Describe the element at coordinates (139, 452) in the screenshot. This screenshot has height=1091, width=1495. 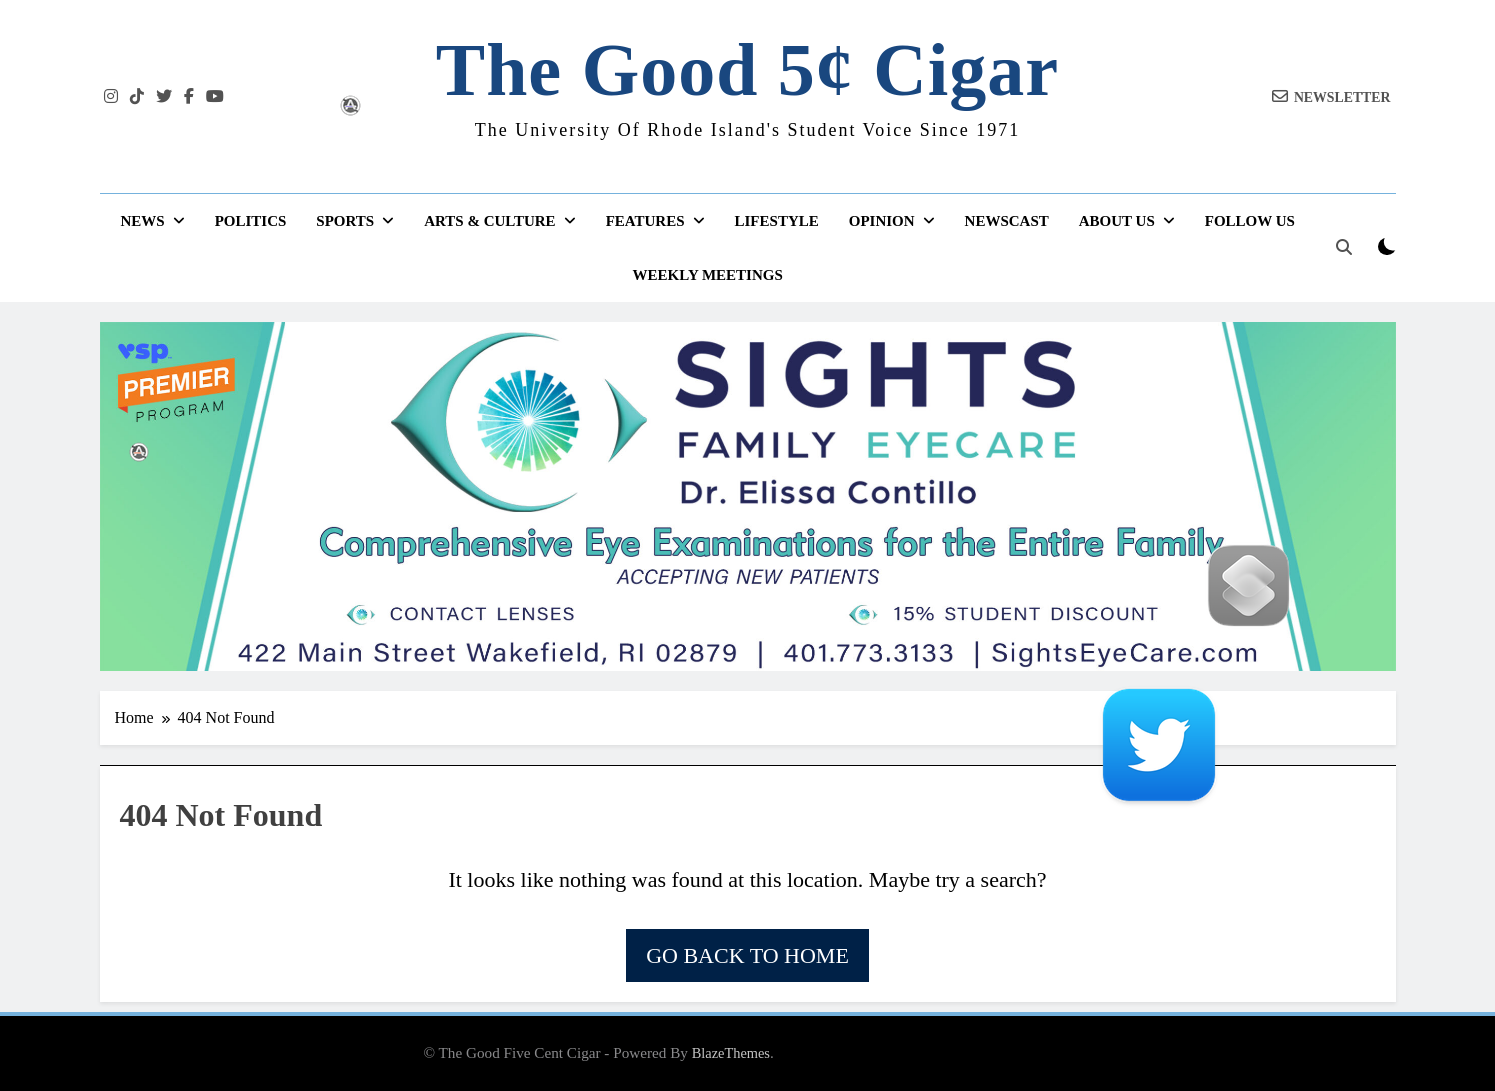
I see `check for available software updates` at that location.